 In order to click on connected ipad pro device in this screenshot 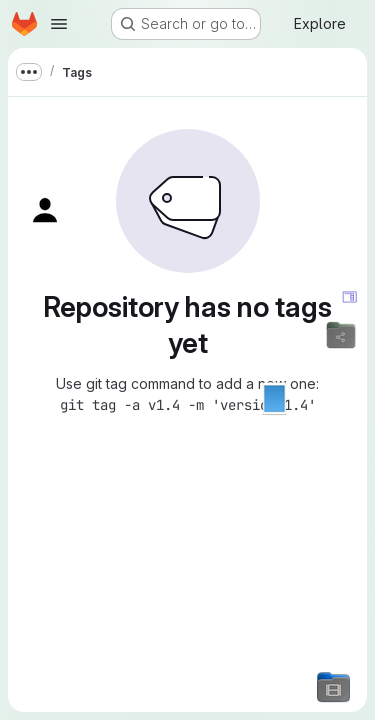, I will do `click(274, 398)`.